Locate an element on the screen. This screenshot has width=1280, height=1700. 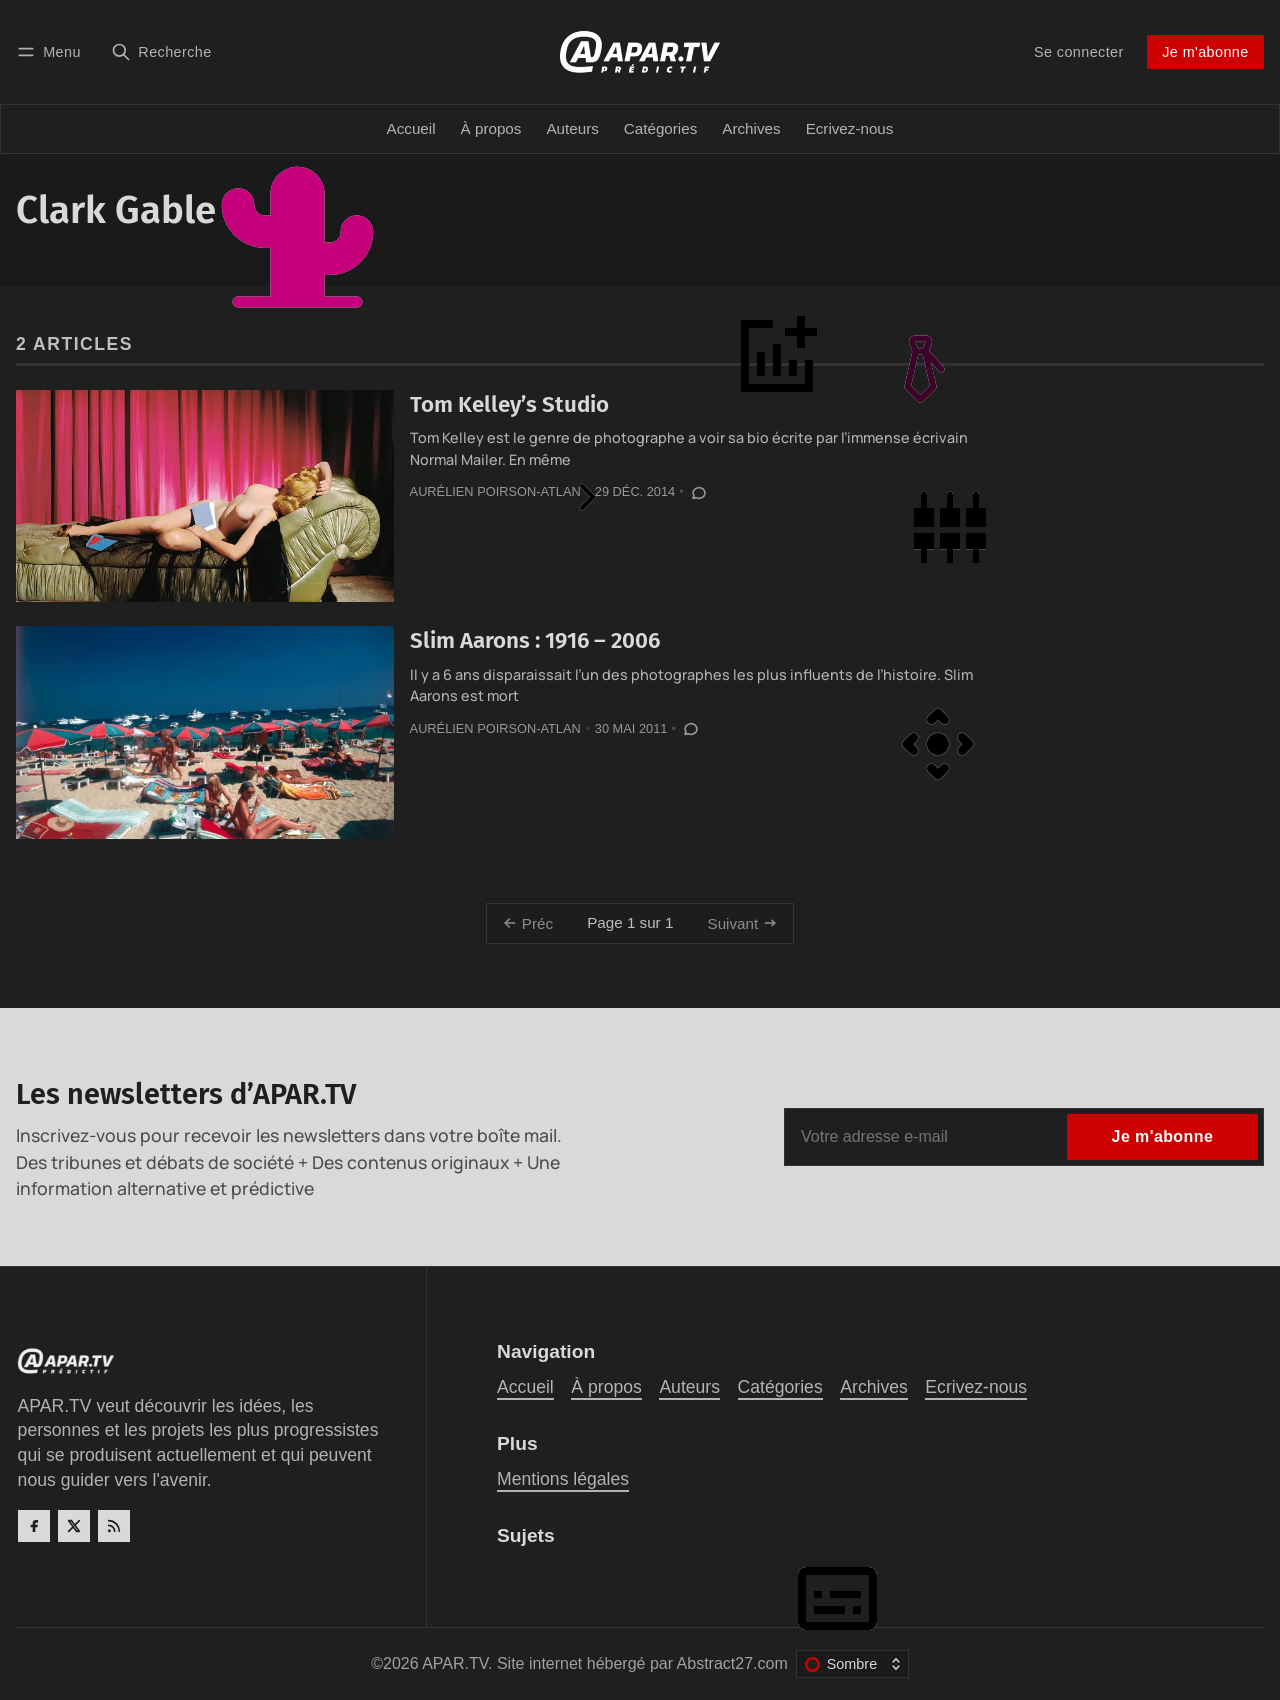
enable subtitles or closed captions is located at coordinates (837, 1598).